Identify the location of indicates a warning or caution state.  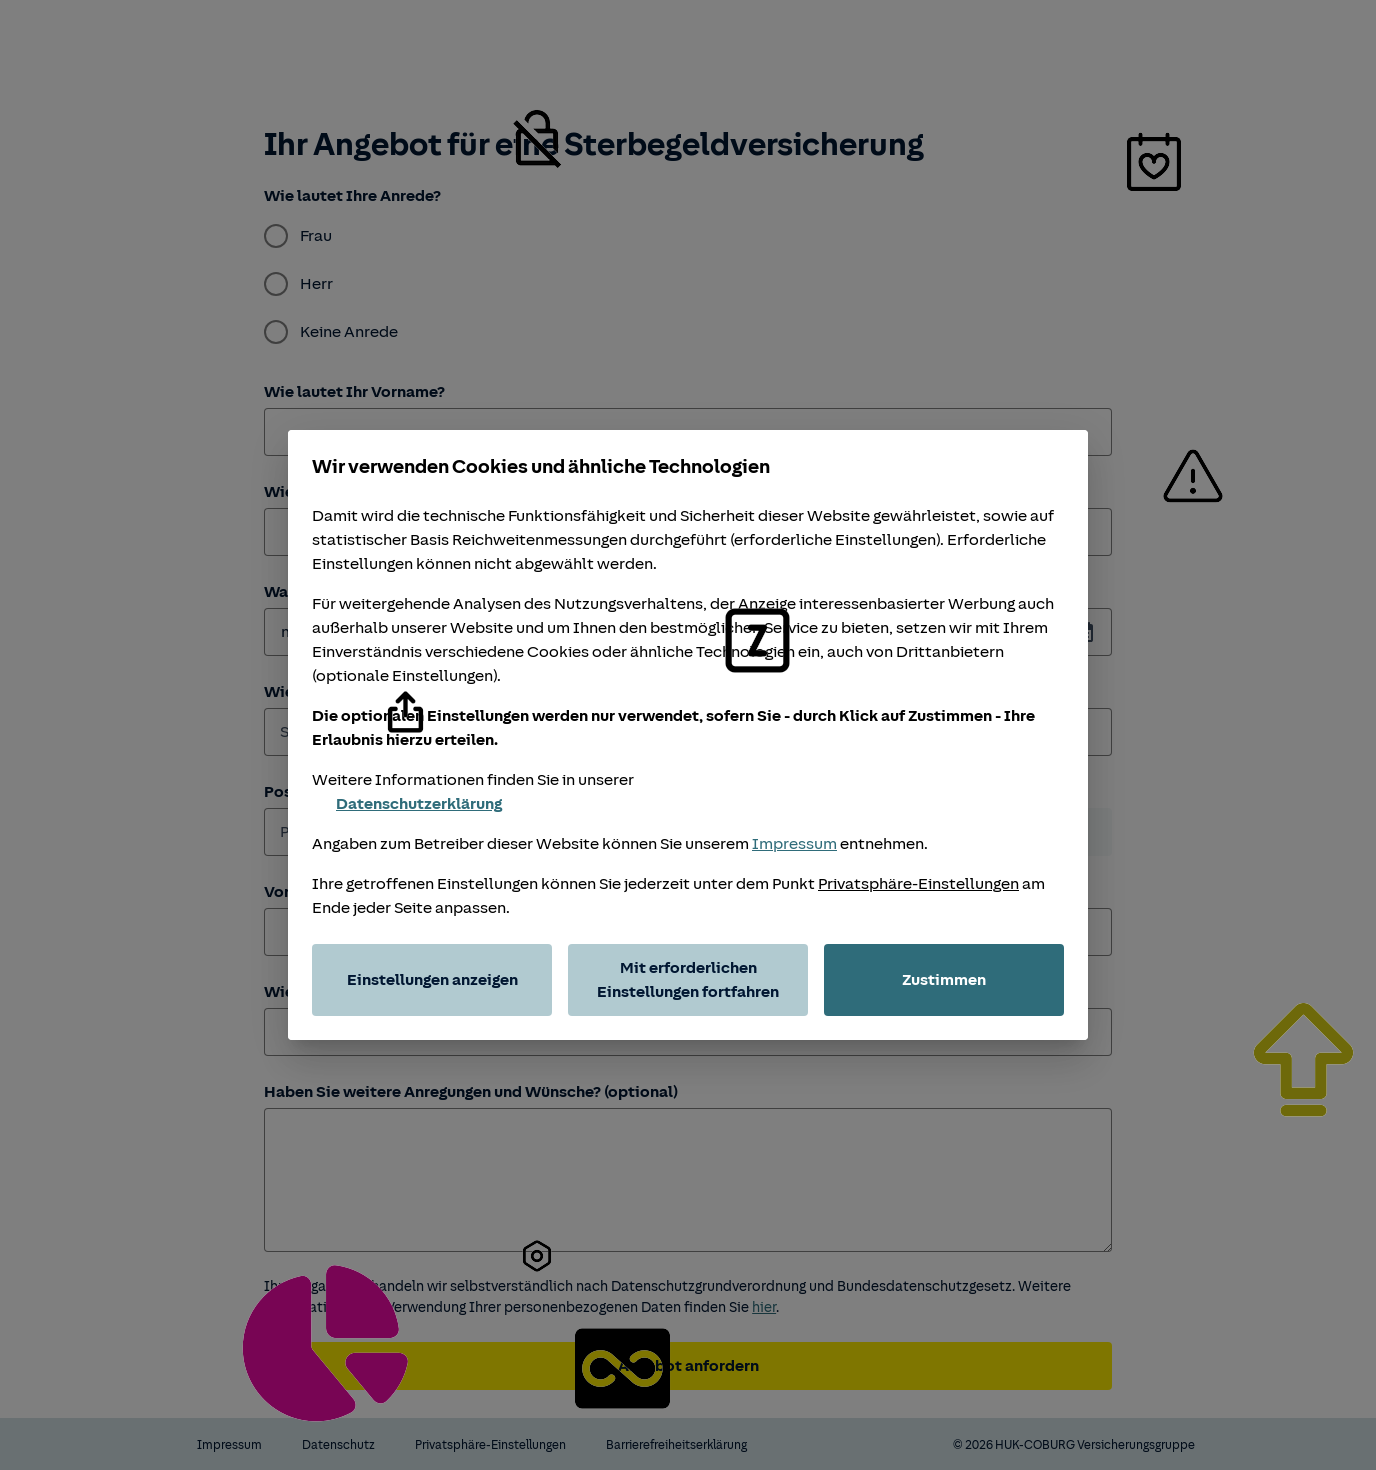
(1193, 477).